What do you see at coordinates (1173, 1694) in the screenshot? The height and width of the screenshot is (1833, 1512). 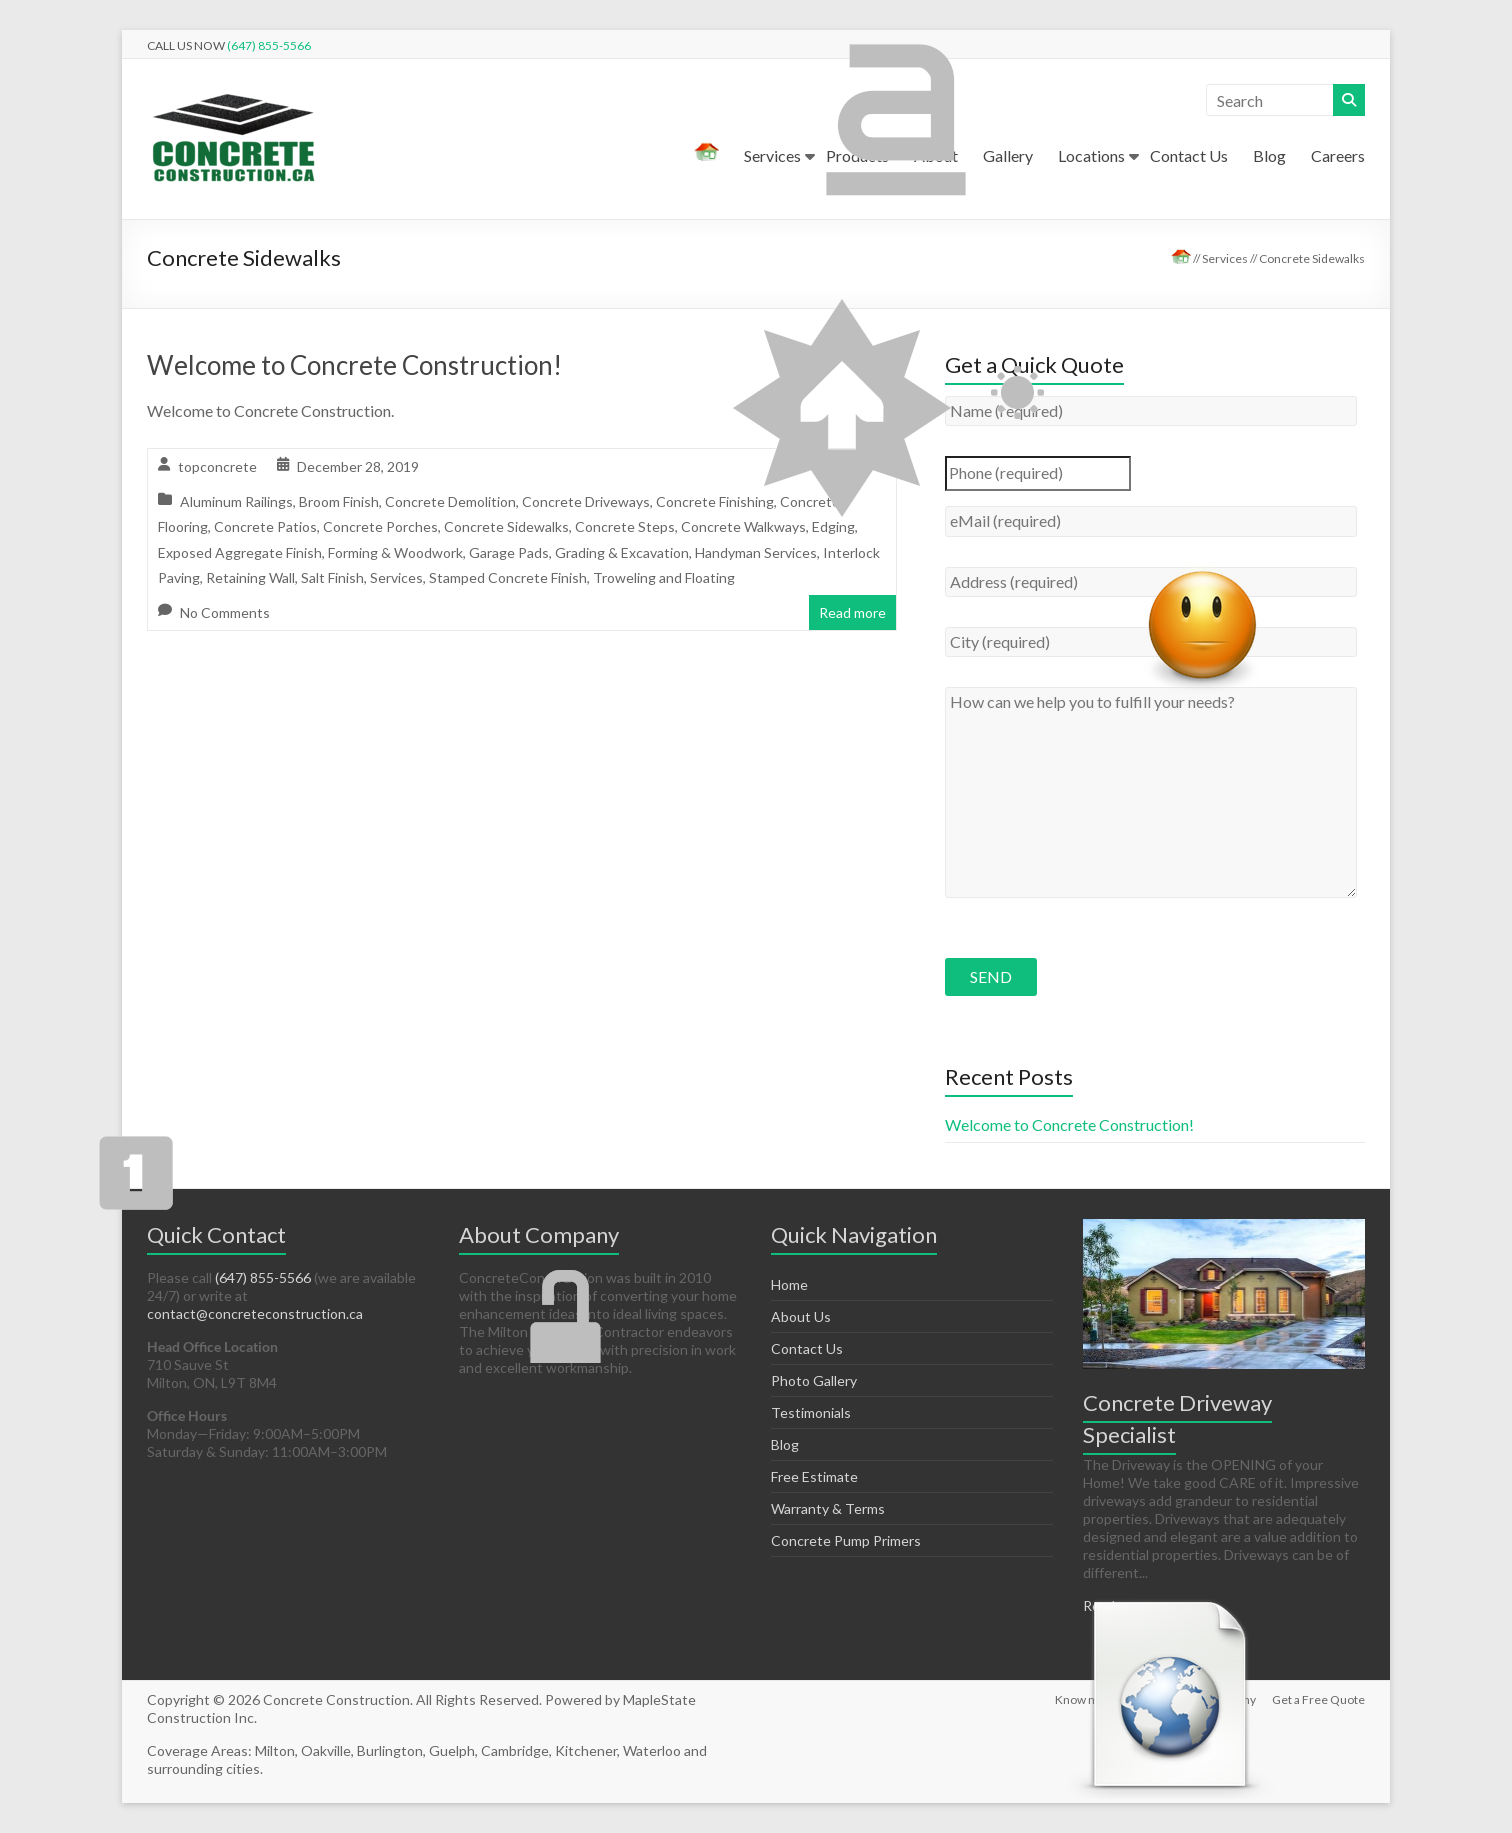 I see `an HTML or web page file` at bounding box center [1173, 1694].